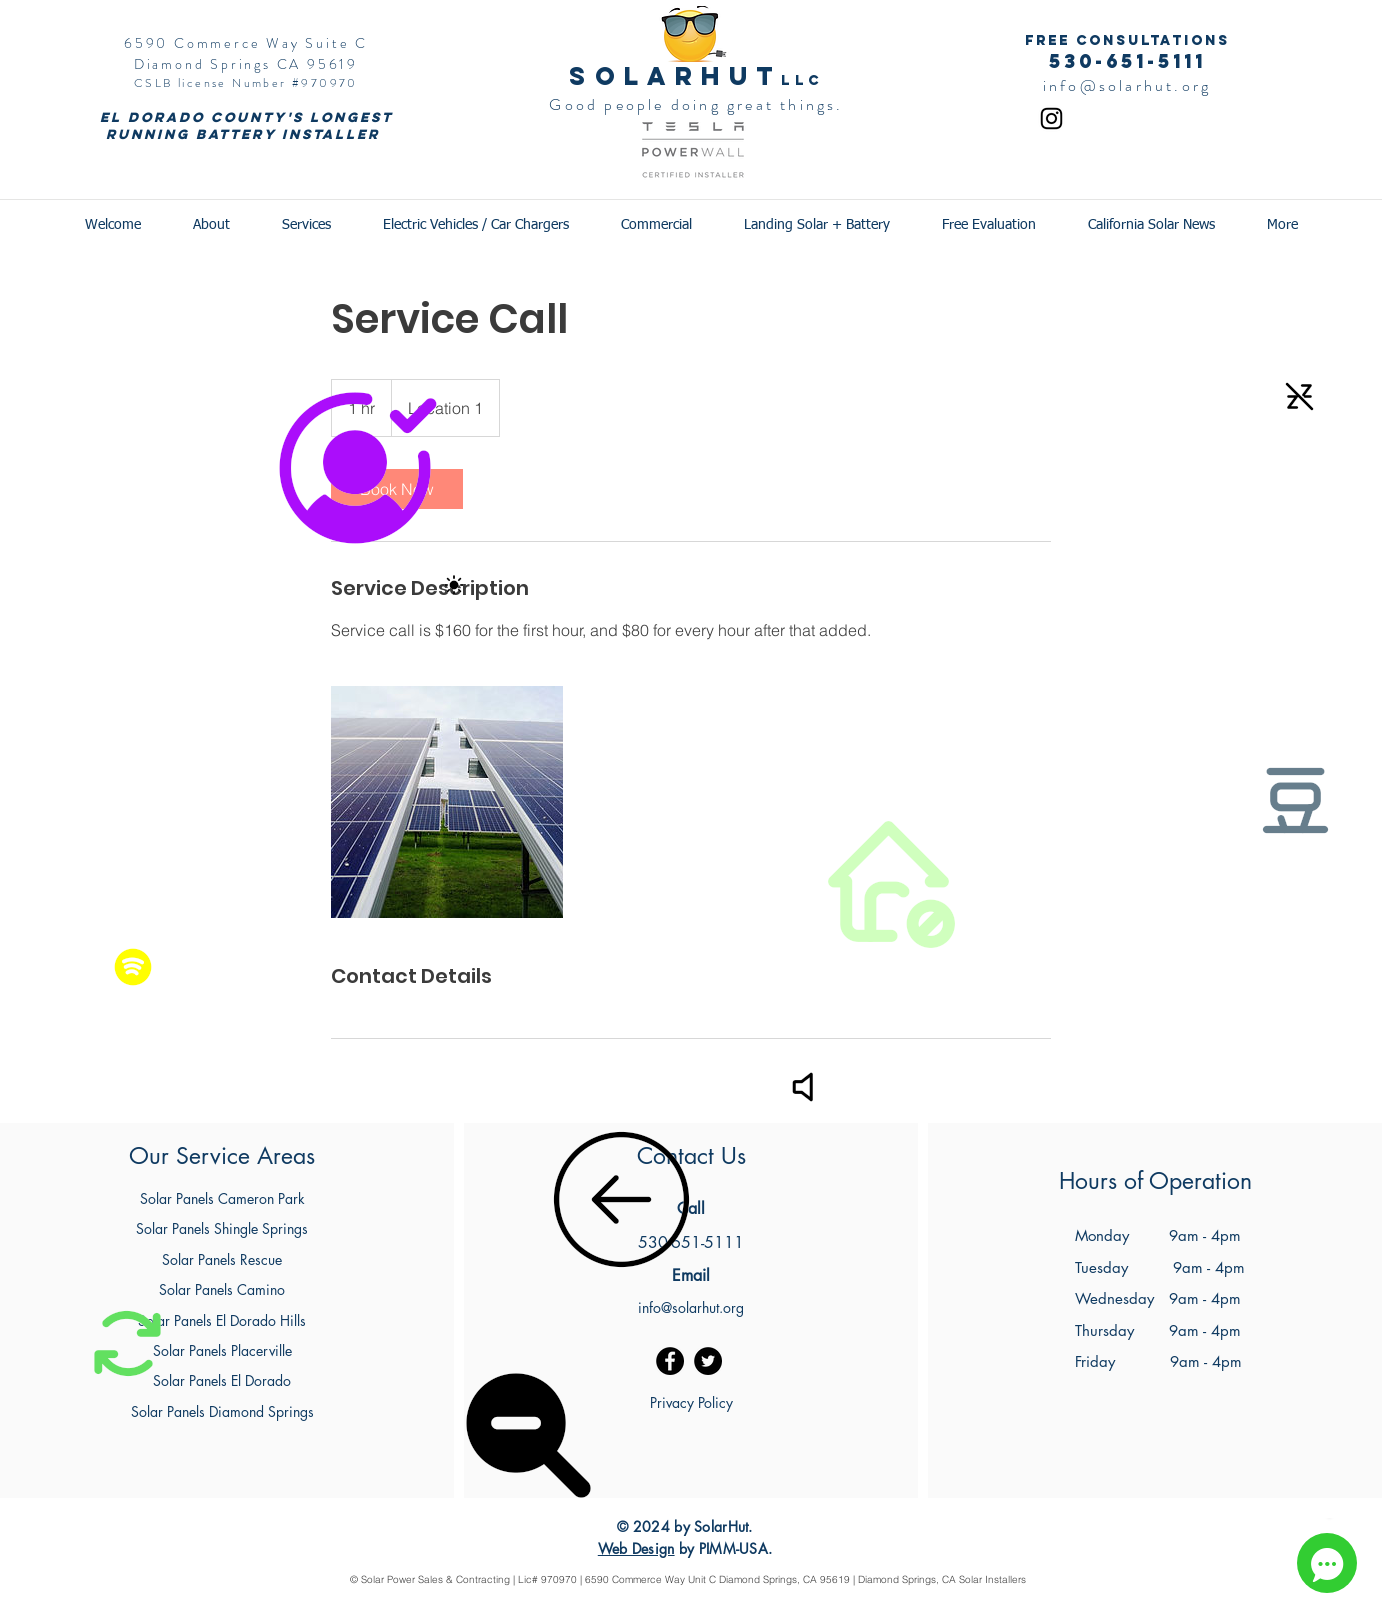  I want to click on speaker with no audio output, so click(807, 1087).